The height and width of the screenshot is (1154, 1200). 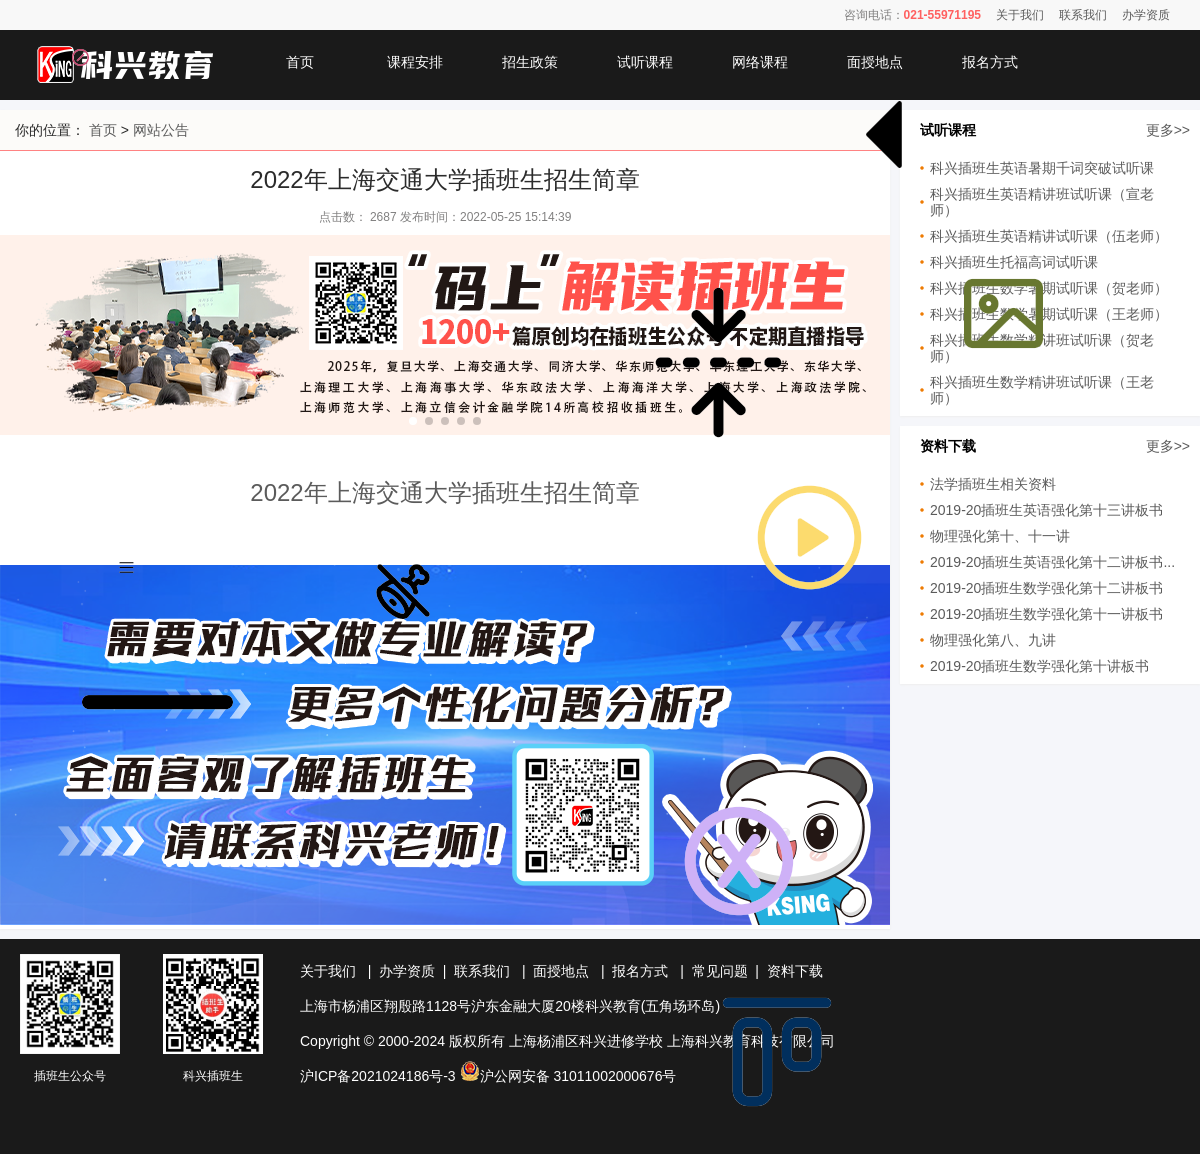 What do you see at coordinates (126, 567) in the screenshot?
I see `open navigation menu` at bounding box center [126, 567].